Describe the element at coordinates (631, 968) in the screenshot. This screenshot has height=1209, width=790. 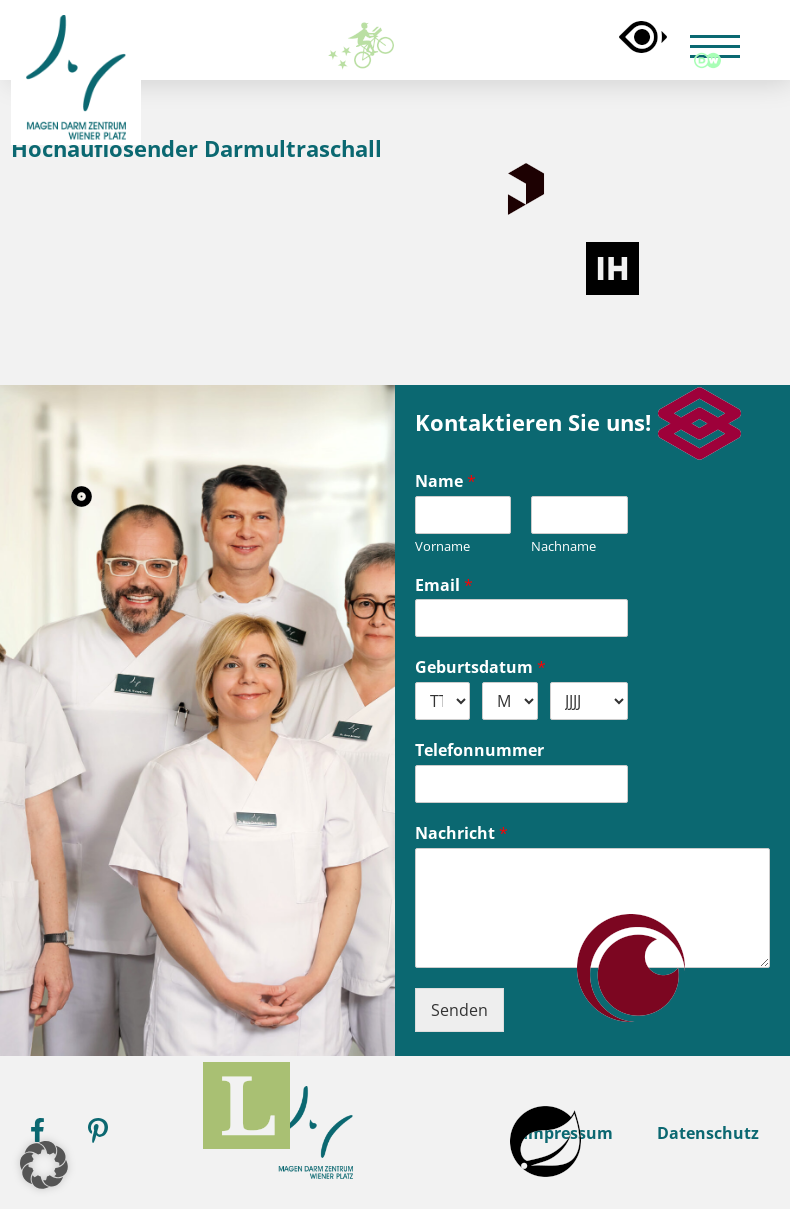
I see `open the Crunchyroll app` at that location.